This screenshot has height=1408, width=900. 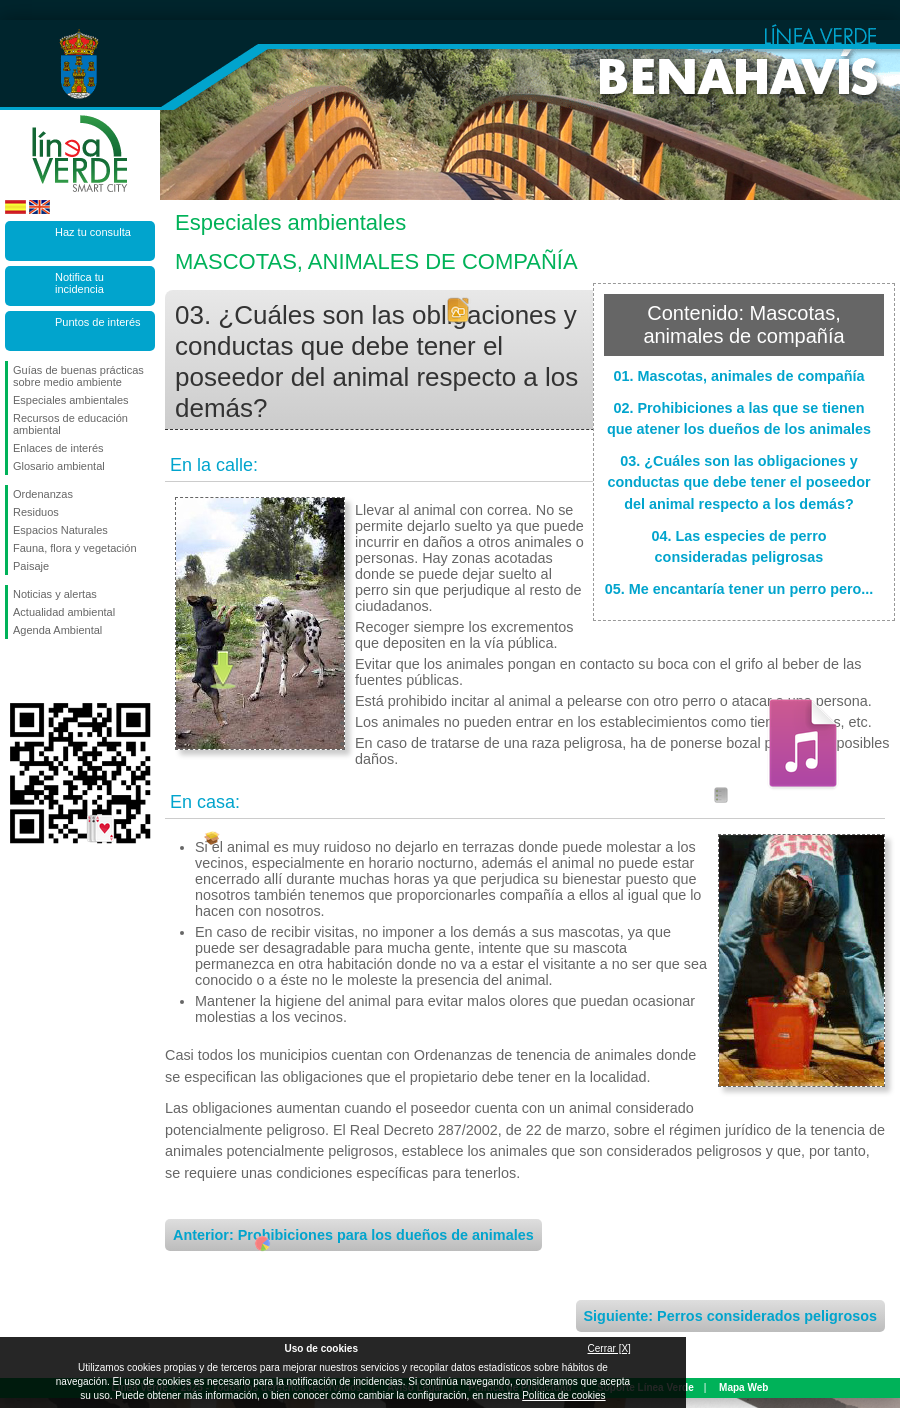 I want to click on open installer package, so click(x=212, y=838).